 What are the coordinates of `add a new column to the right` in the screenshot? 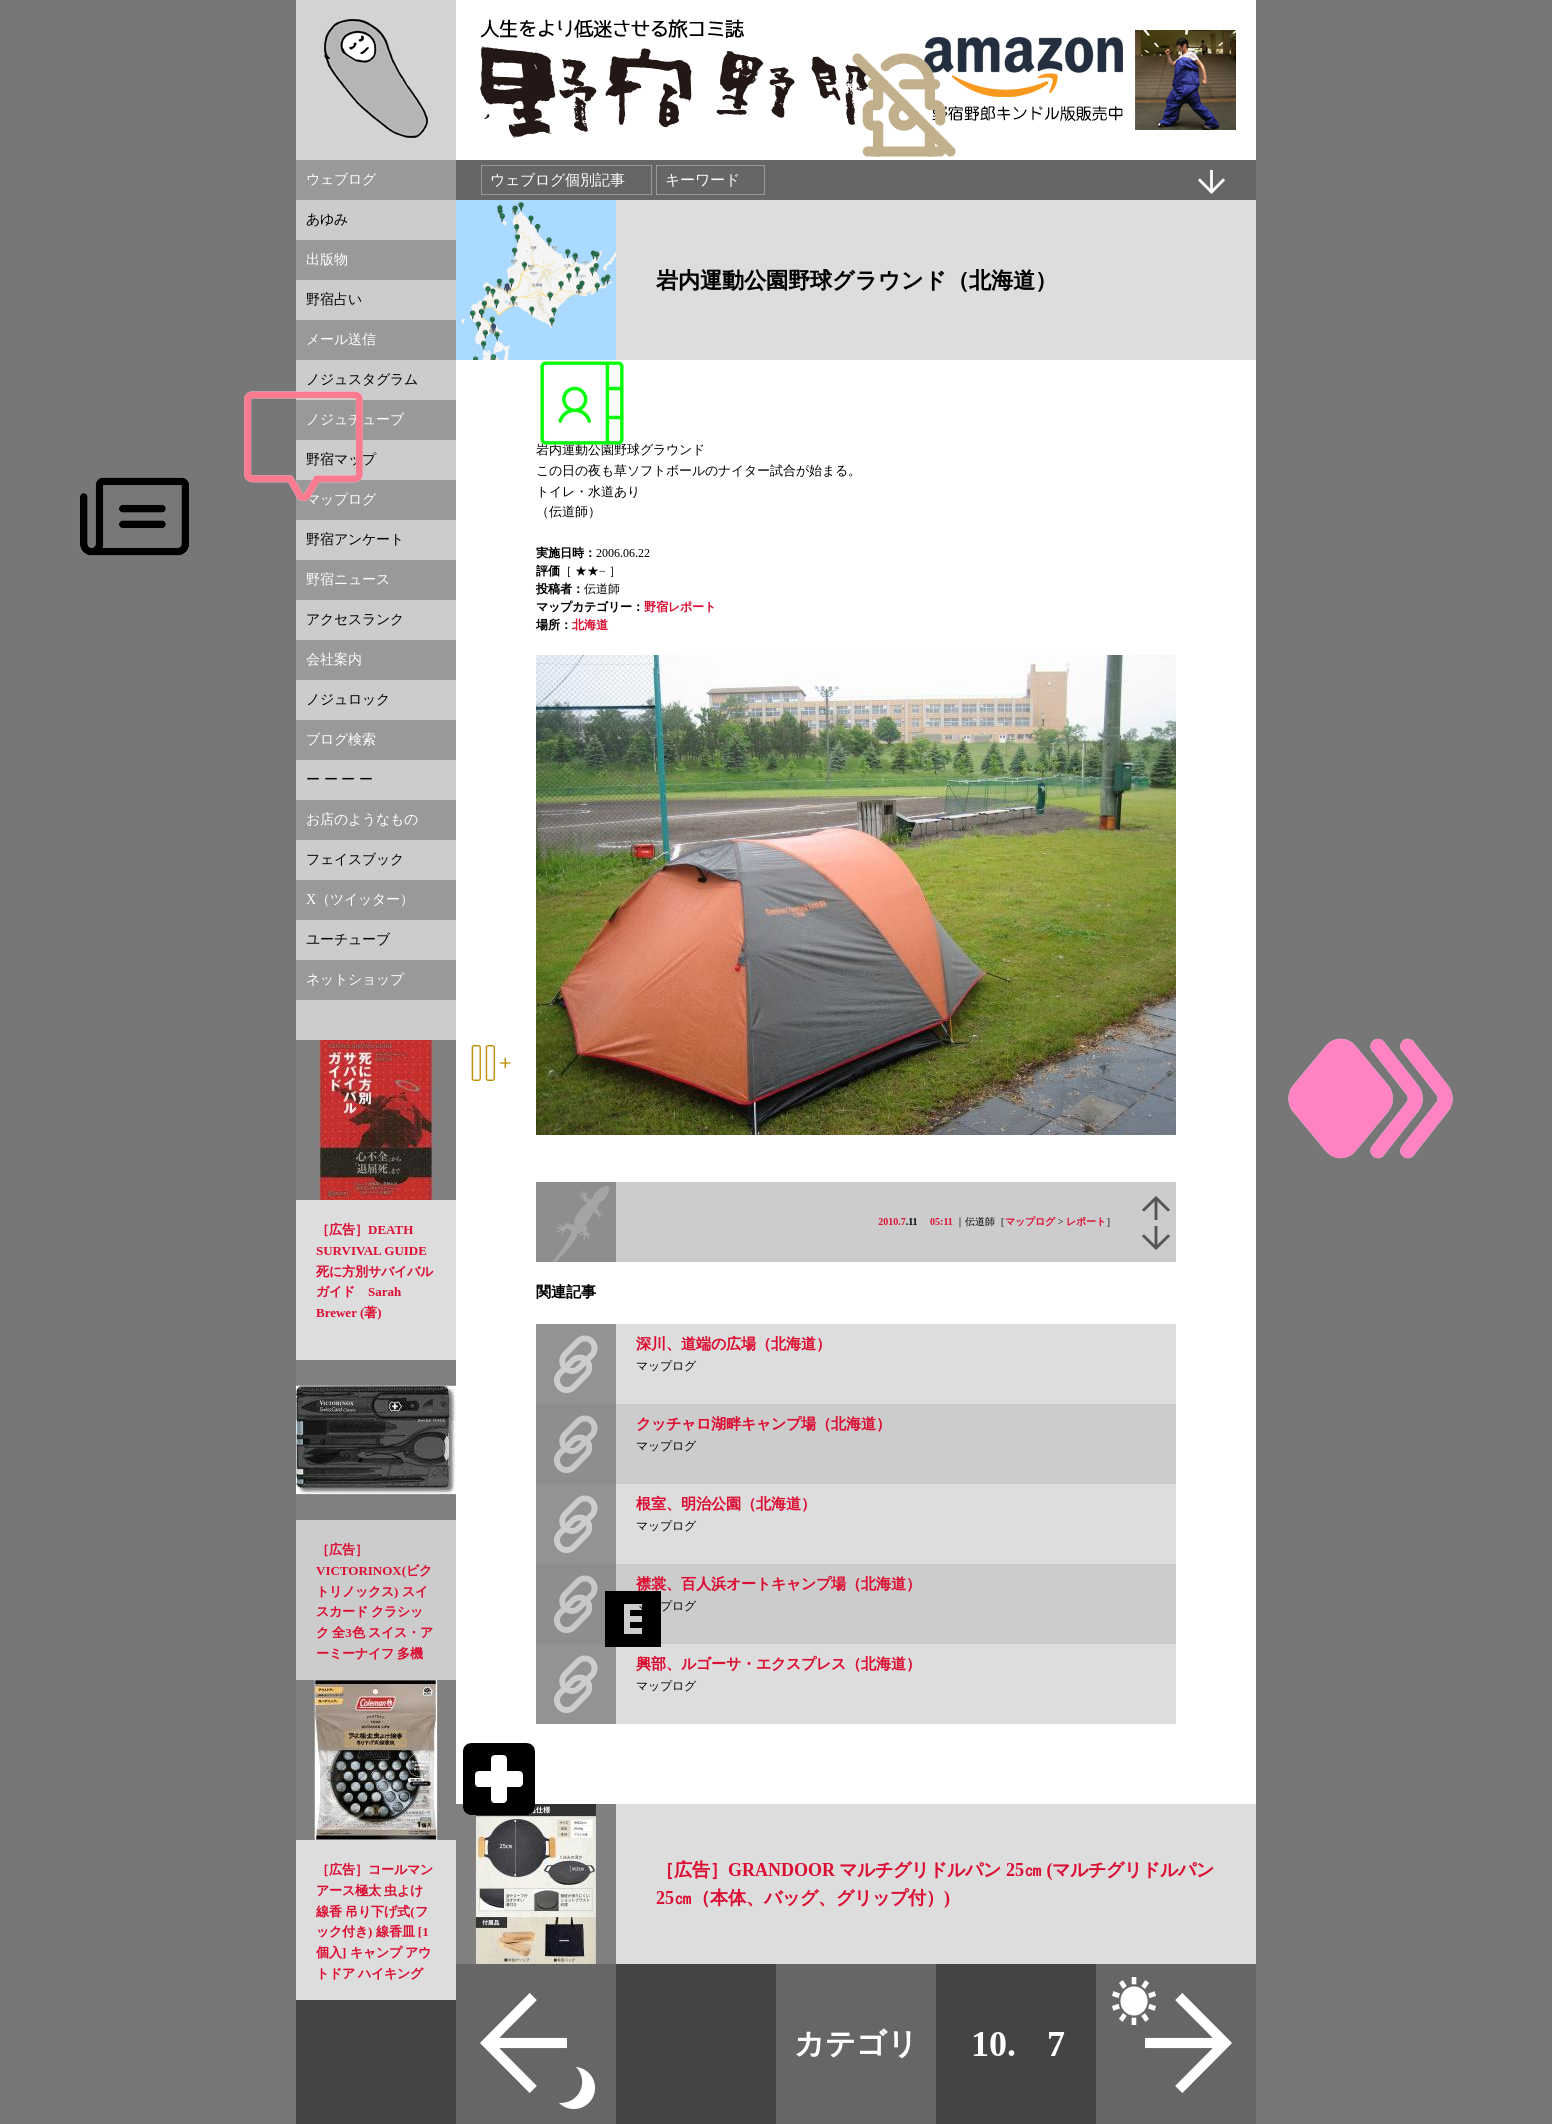 It's located at (488, 1063).